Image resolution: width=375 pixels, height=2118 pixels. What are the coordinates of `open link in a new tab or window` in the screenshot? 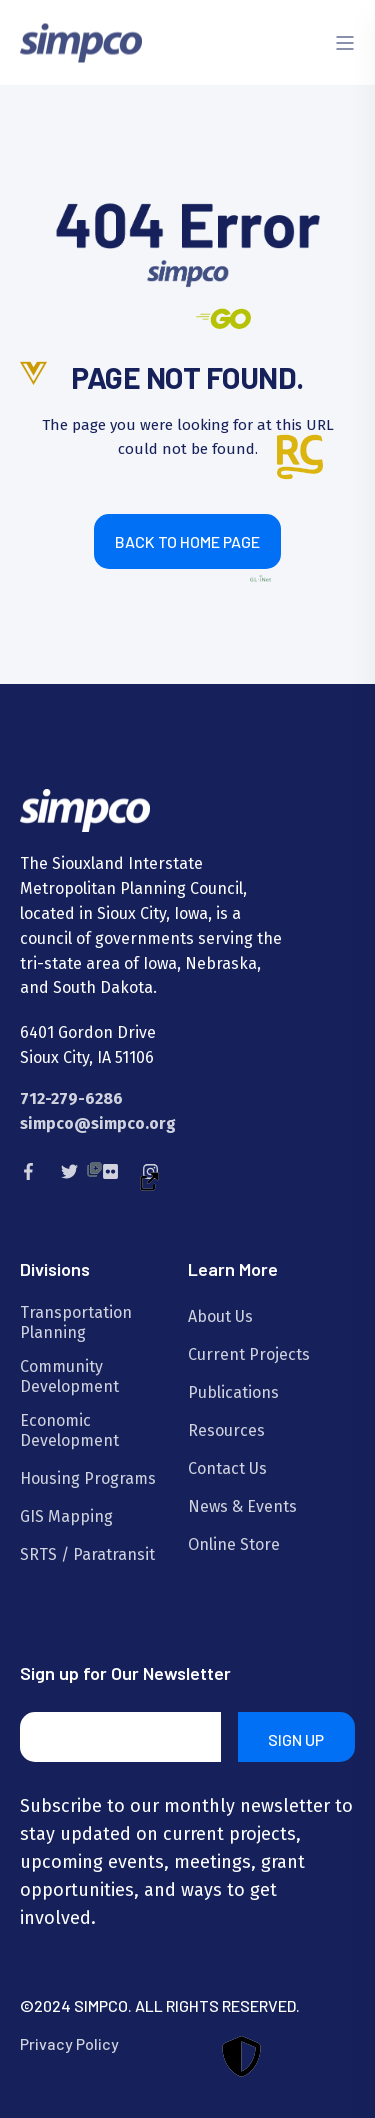 It's located at (149, 1181).